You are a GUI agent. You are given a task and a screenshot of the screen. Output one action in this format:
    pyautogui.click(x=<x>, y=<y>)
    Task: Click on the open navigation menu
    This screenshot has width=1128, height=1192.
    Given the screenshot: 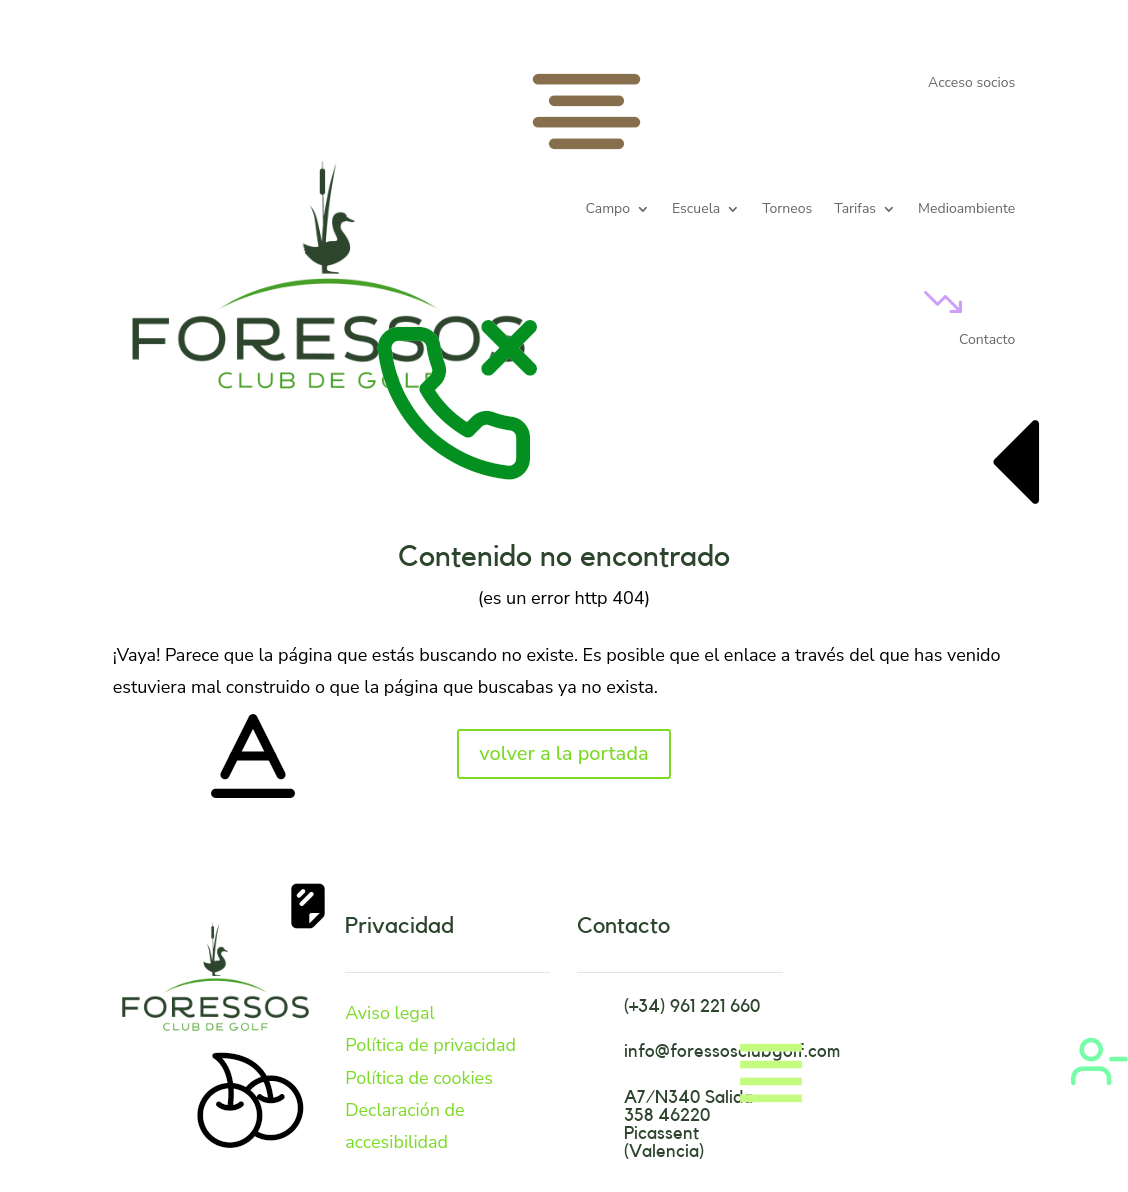 What is the action you would take?
    pyautogui.click(x=771, y=1073)
    